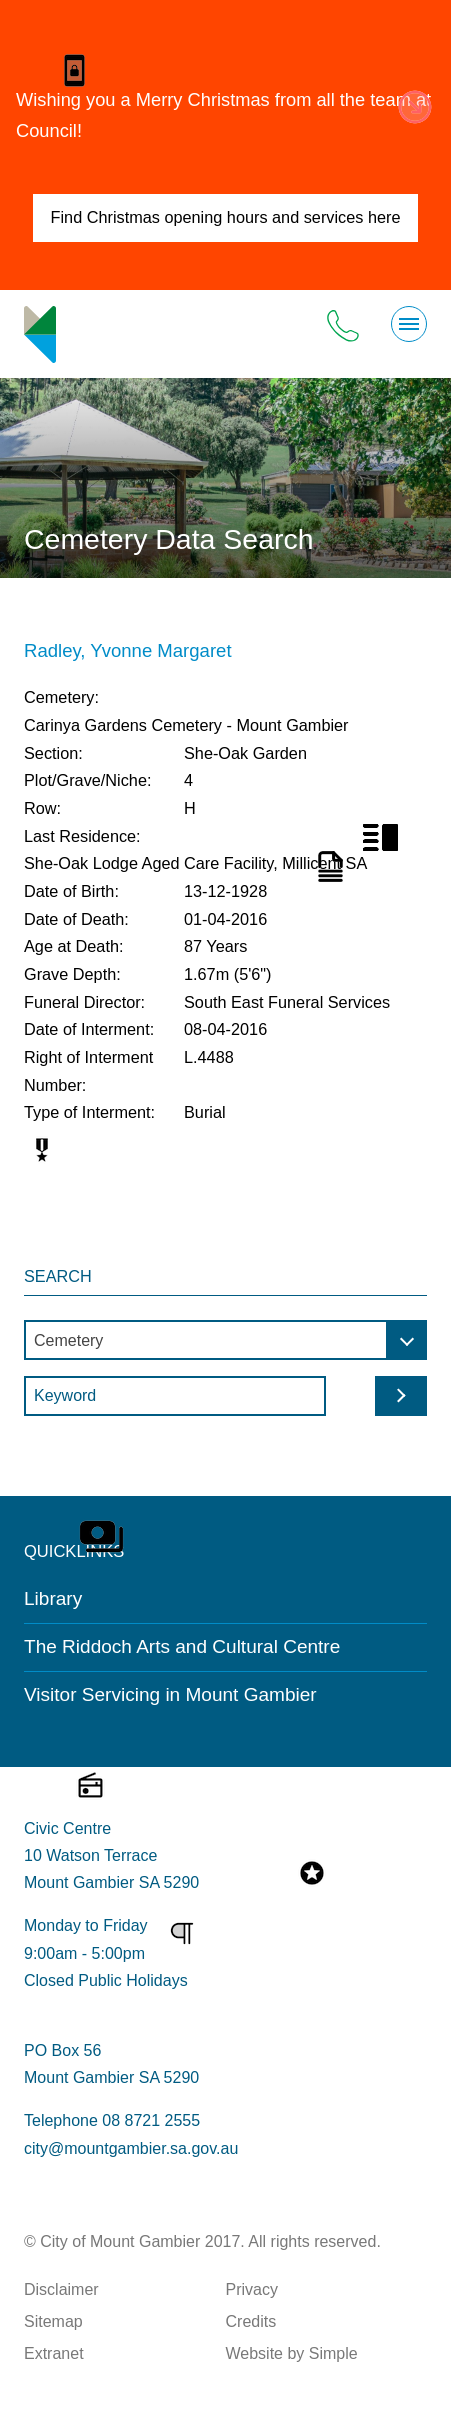  I want to click on access radio or audio streaming, so click(90, 1785).